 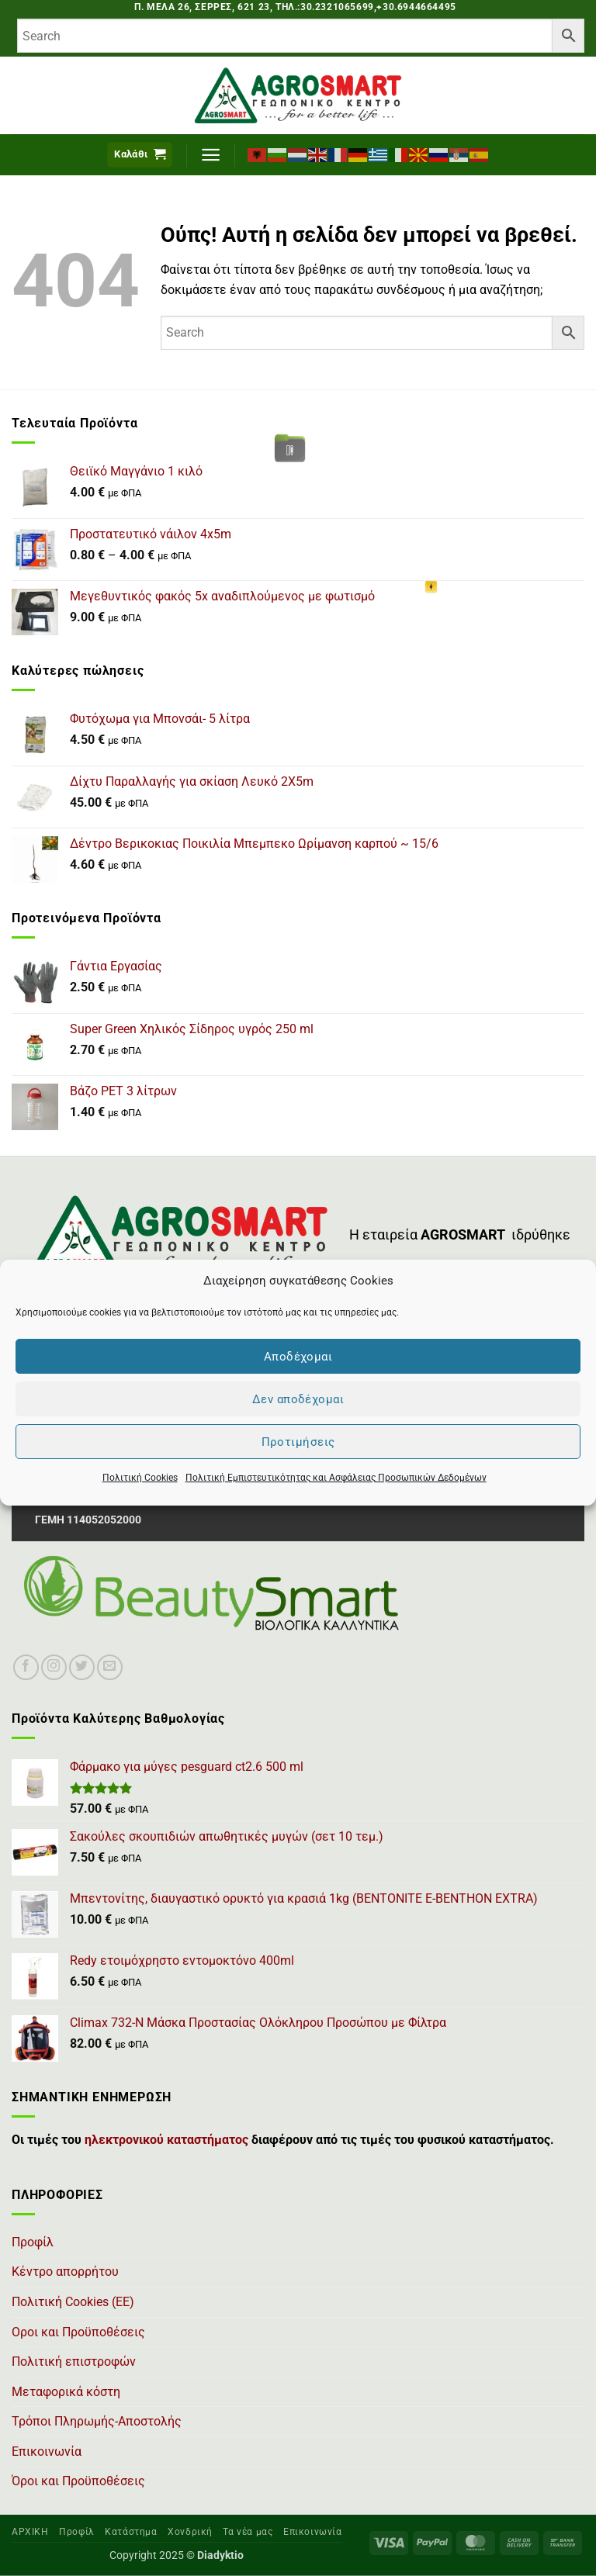 What do you see at coordinates (289, 448) in the screenshot?
I see `open templates folder` at bounding box center [289, 448].